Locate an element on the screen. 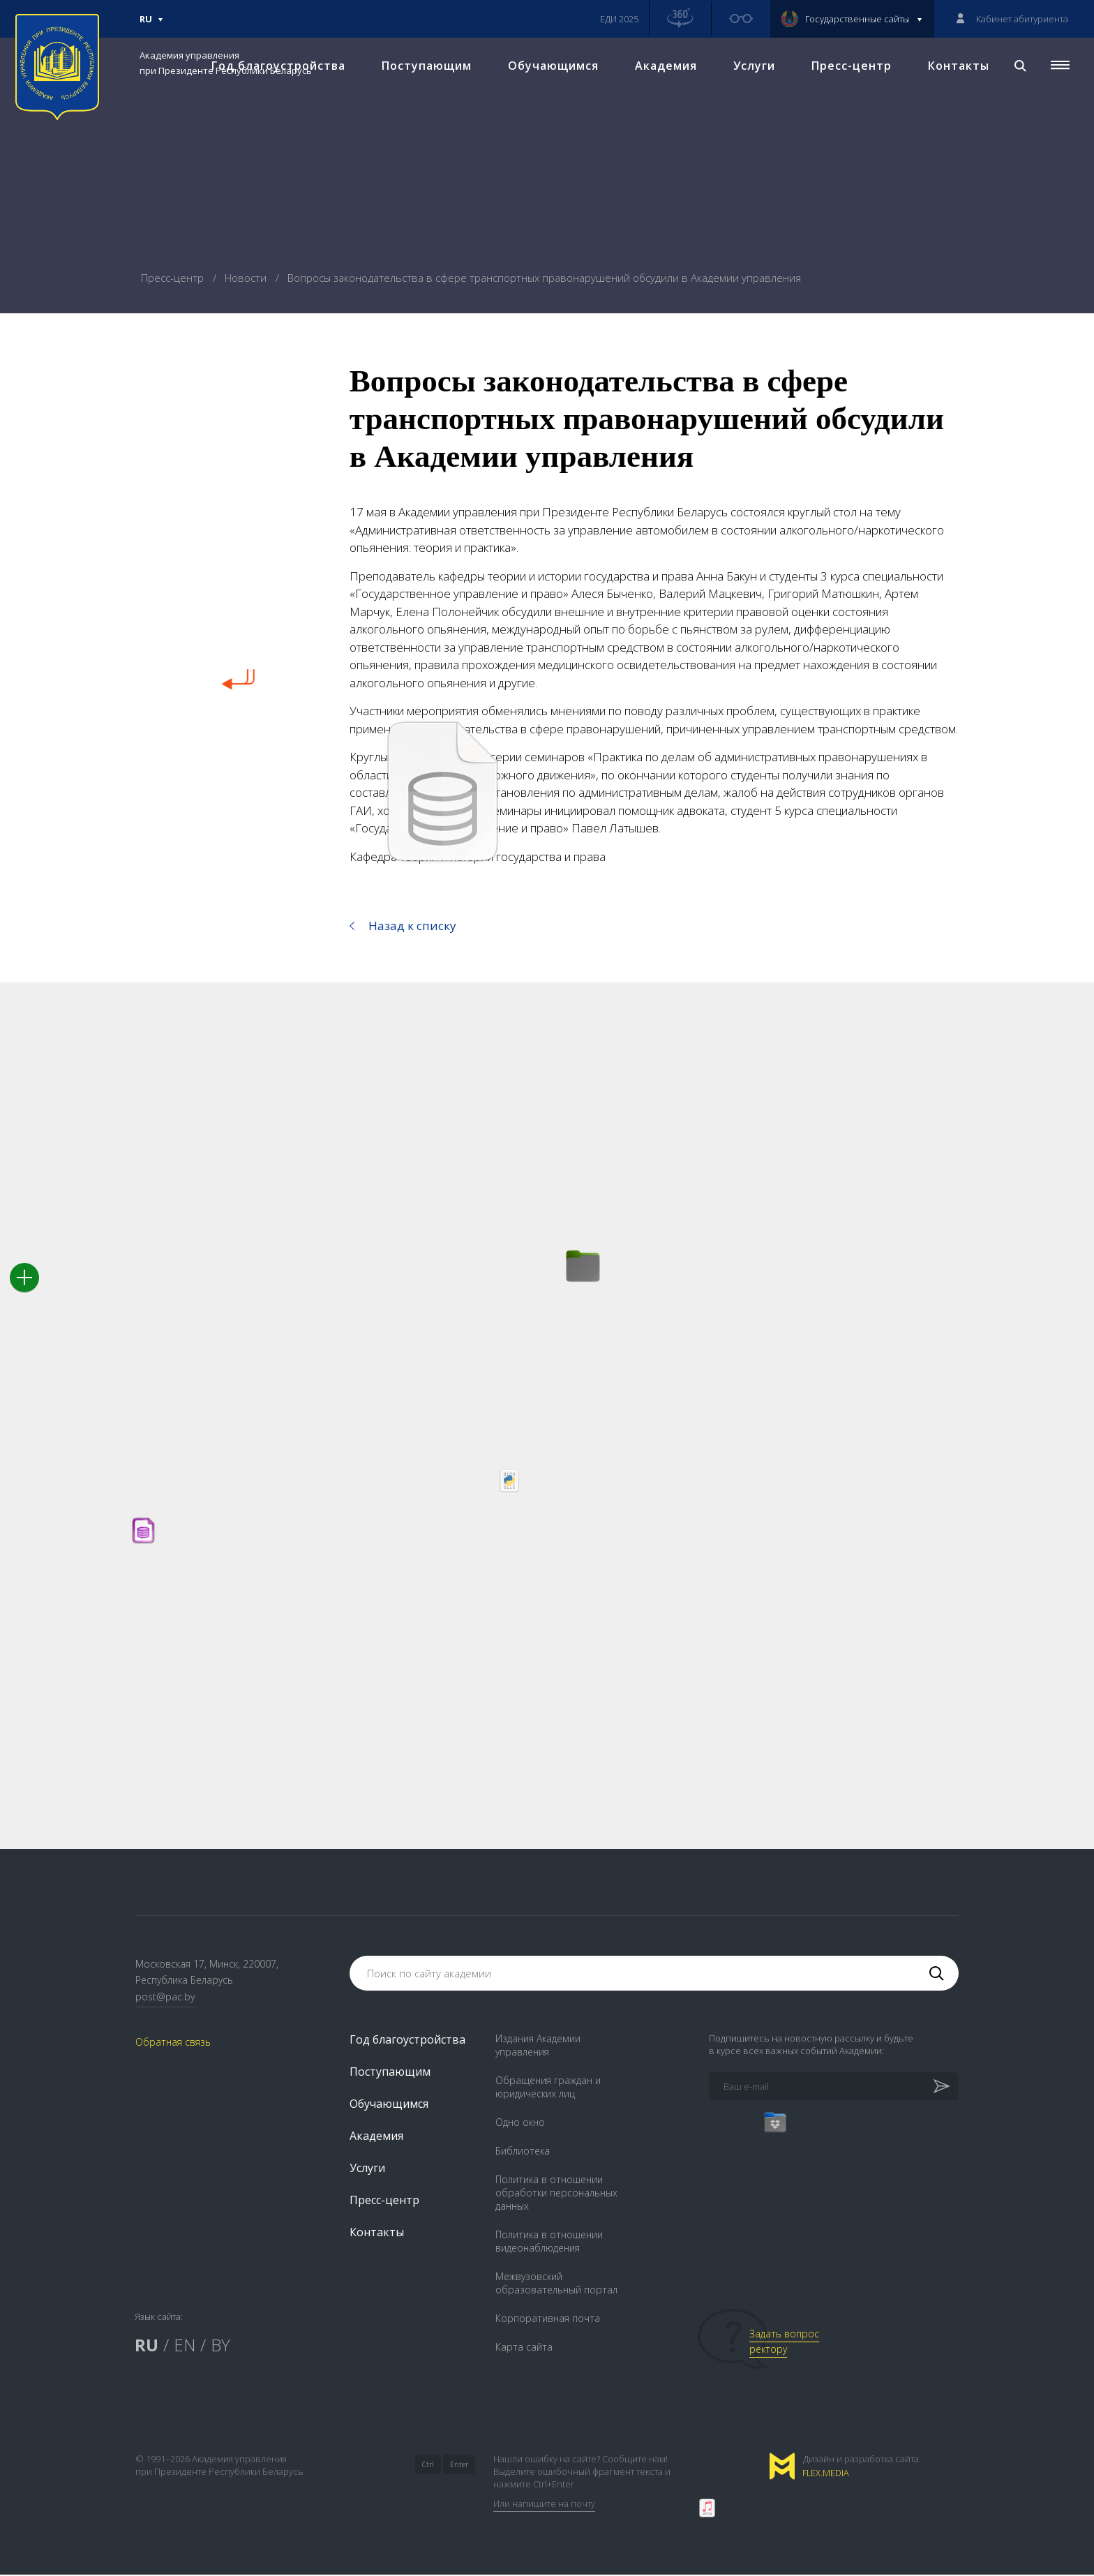 This screenshot has width=1094, height=2576. reply to all recipients of an email is located at coordinates (237, 679).